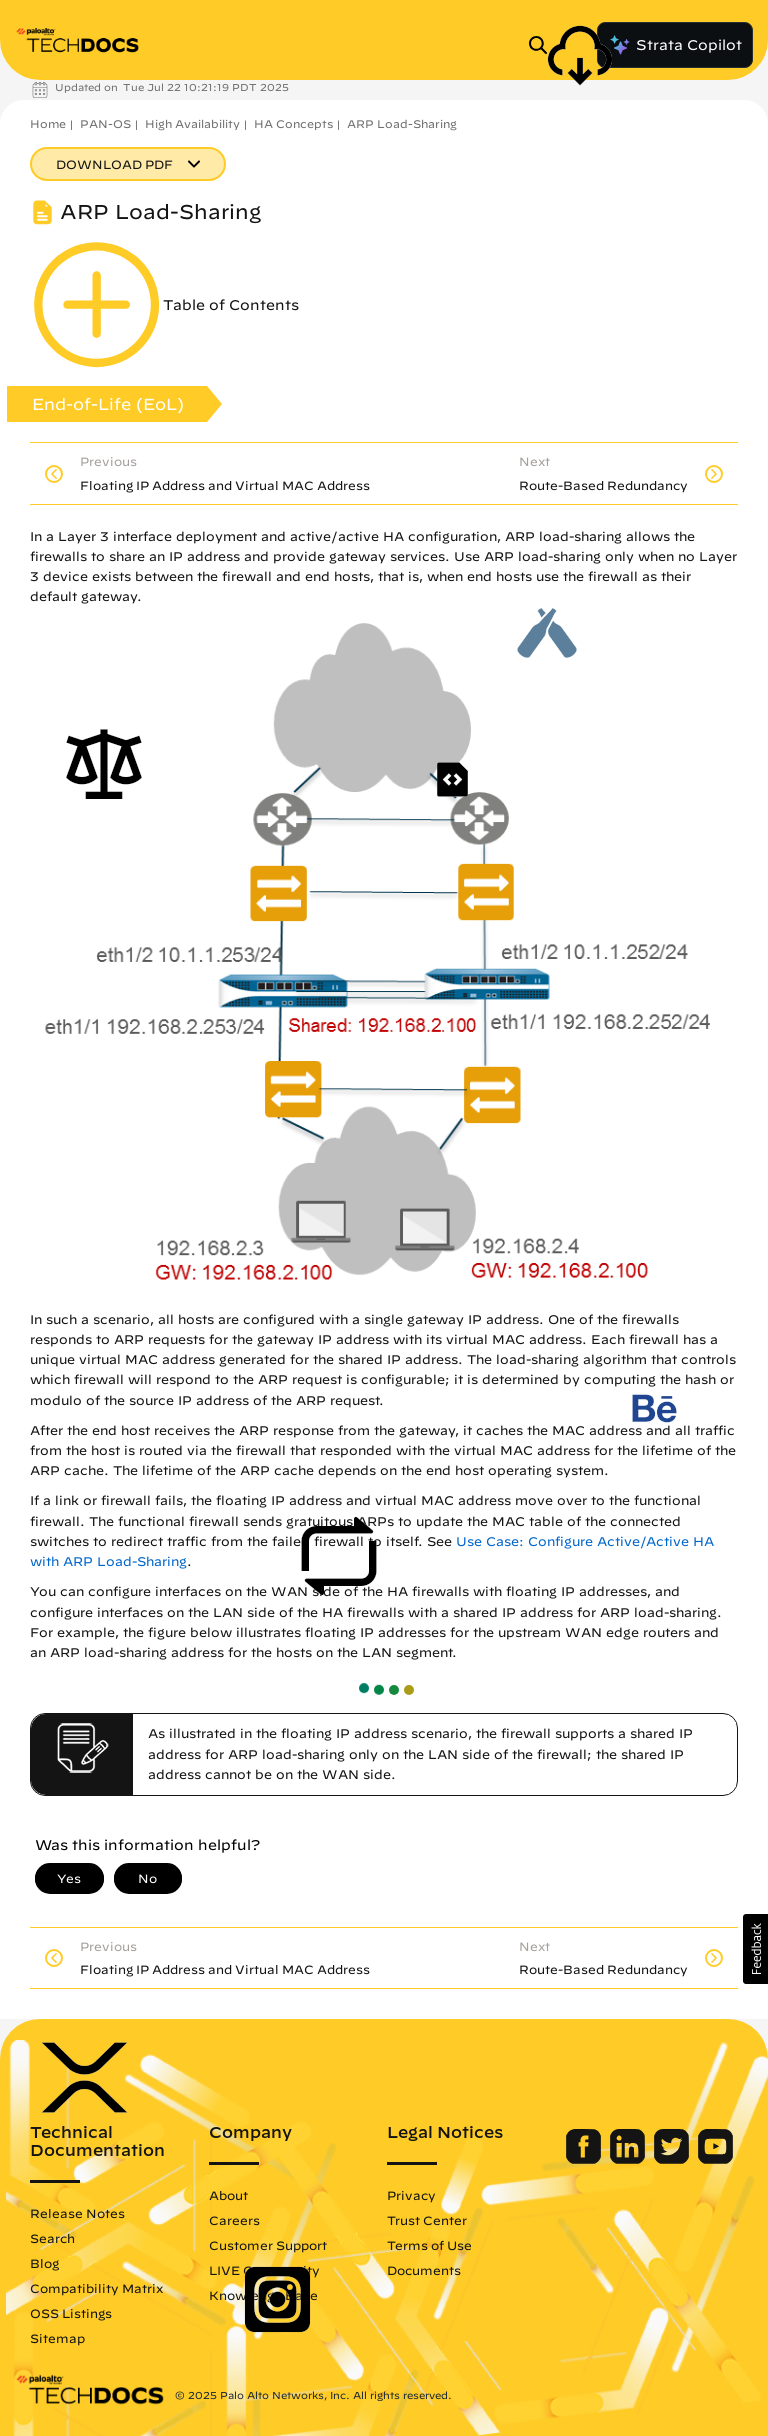  I want to click on open Instagram app, so click(277, 2299).